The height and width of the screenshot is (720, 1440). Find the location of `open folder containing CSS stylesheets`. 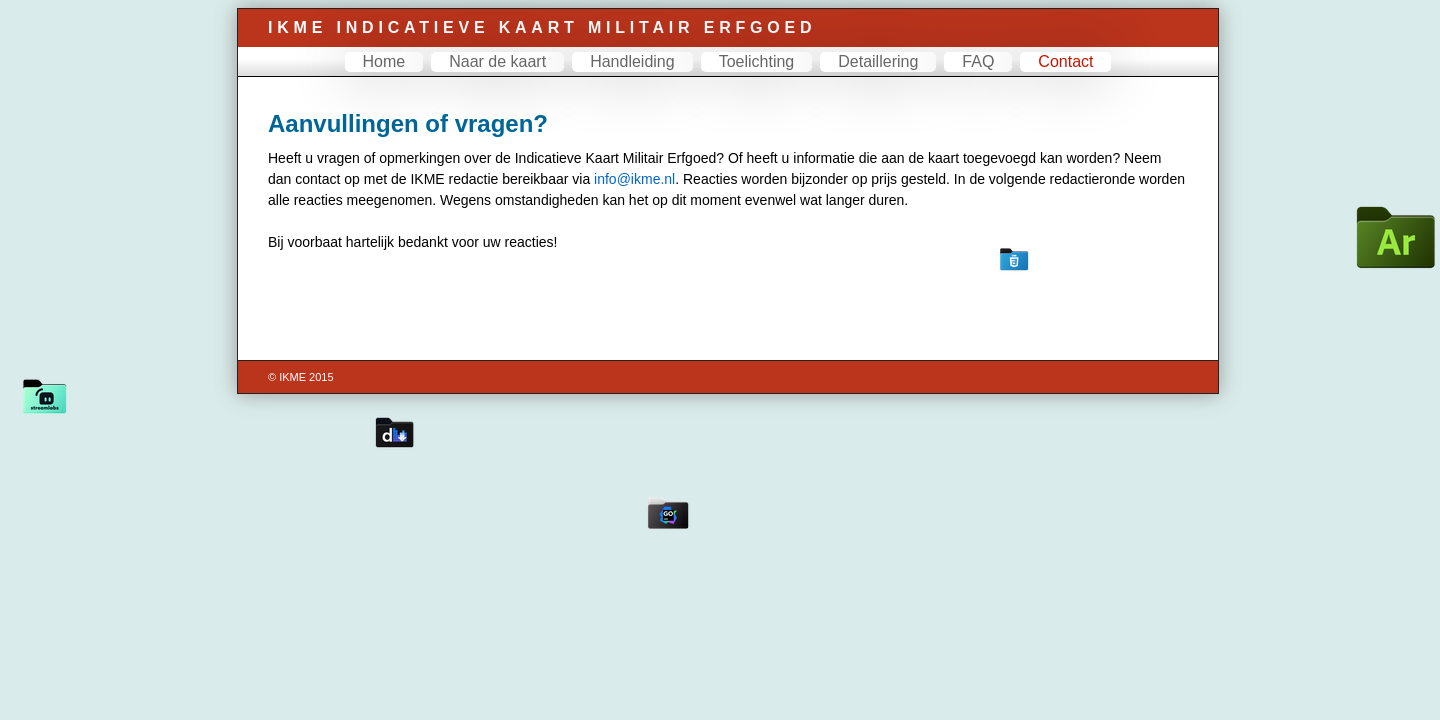

open folder containing CSS stylesheets is located at coordinates (1014, 260).